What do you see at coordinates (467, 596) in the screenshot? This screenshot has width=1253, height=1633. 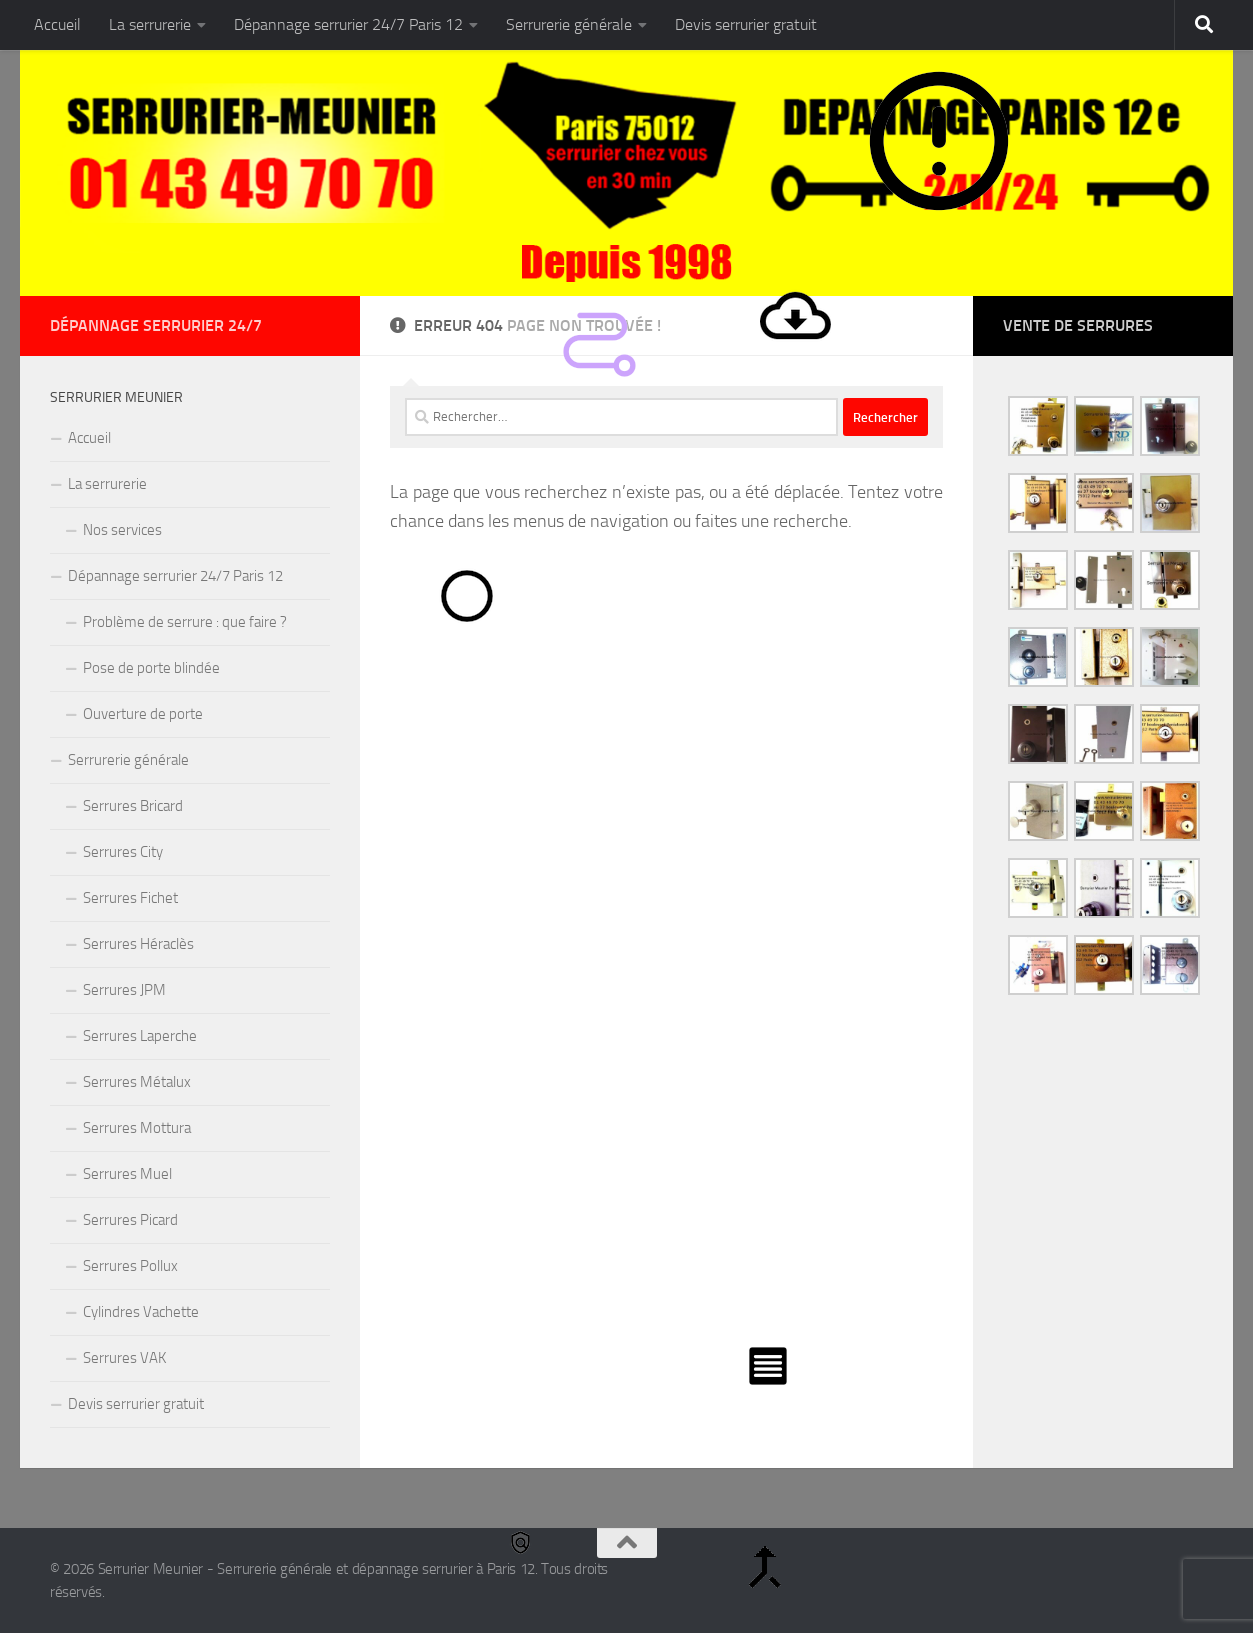 I see `select a camera lens or aperture setting` at bounding box center [467, 596].